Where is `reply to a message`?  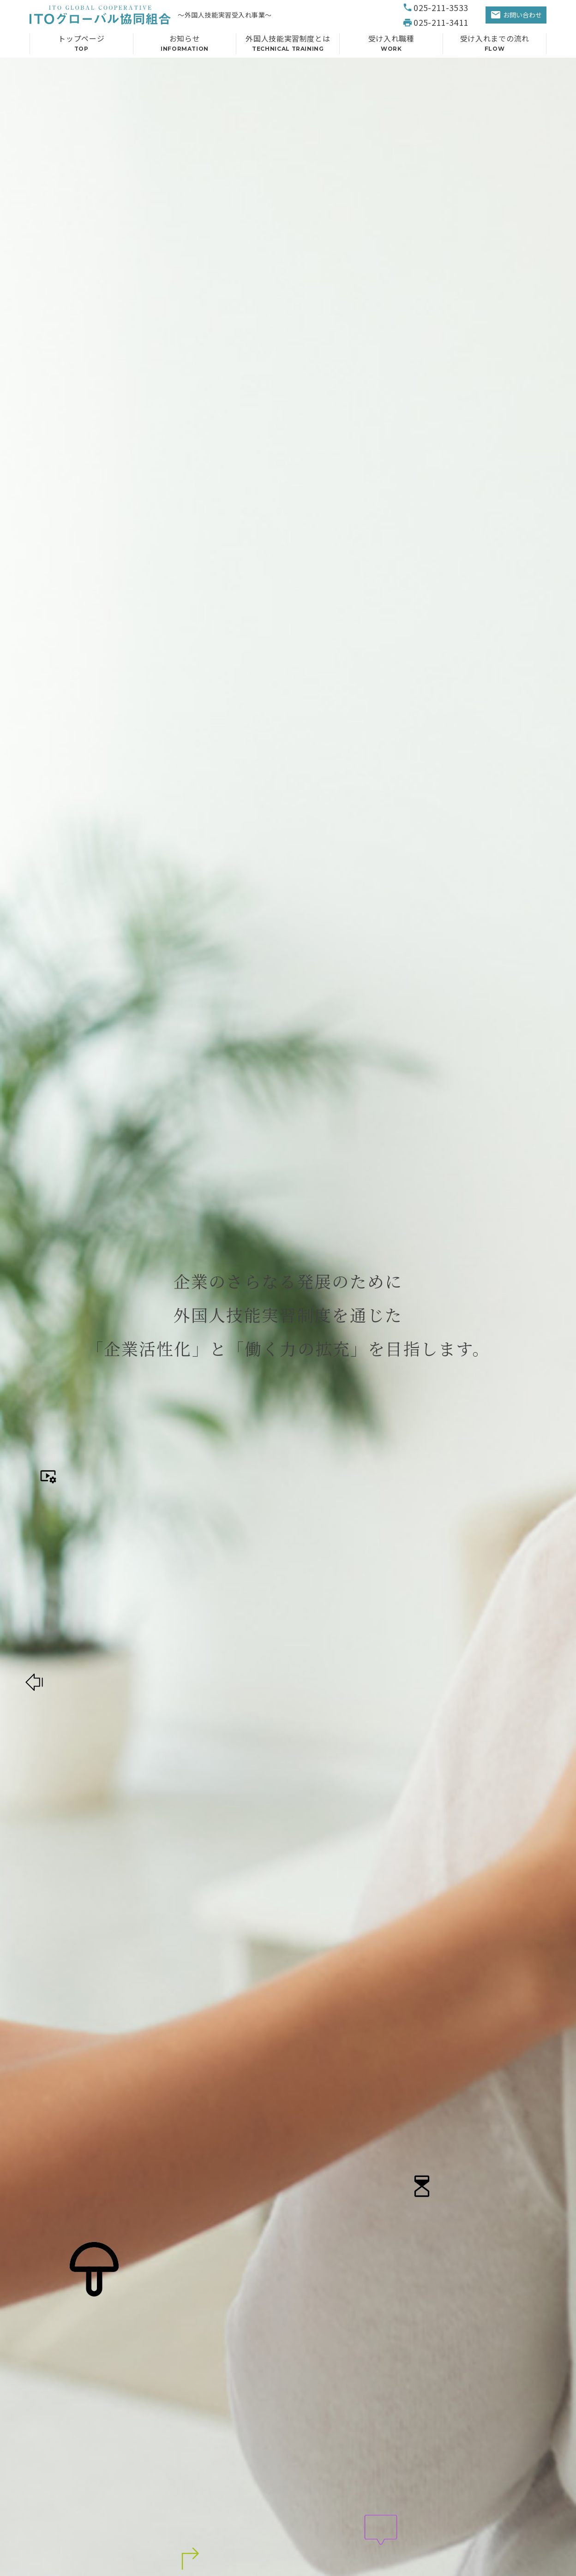 reply to a message is located at coordinates (188, 2558).